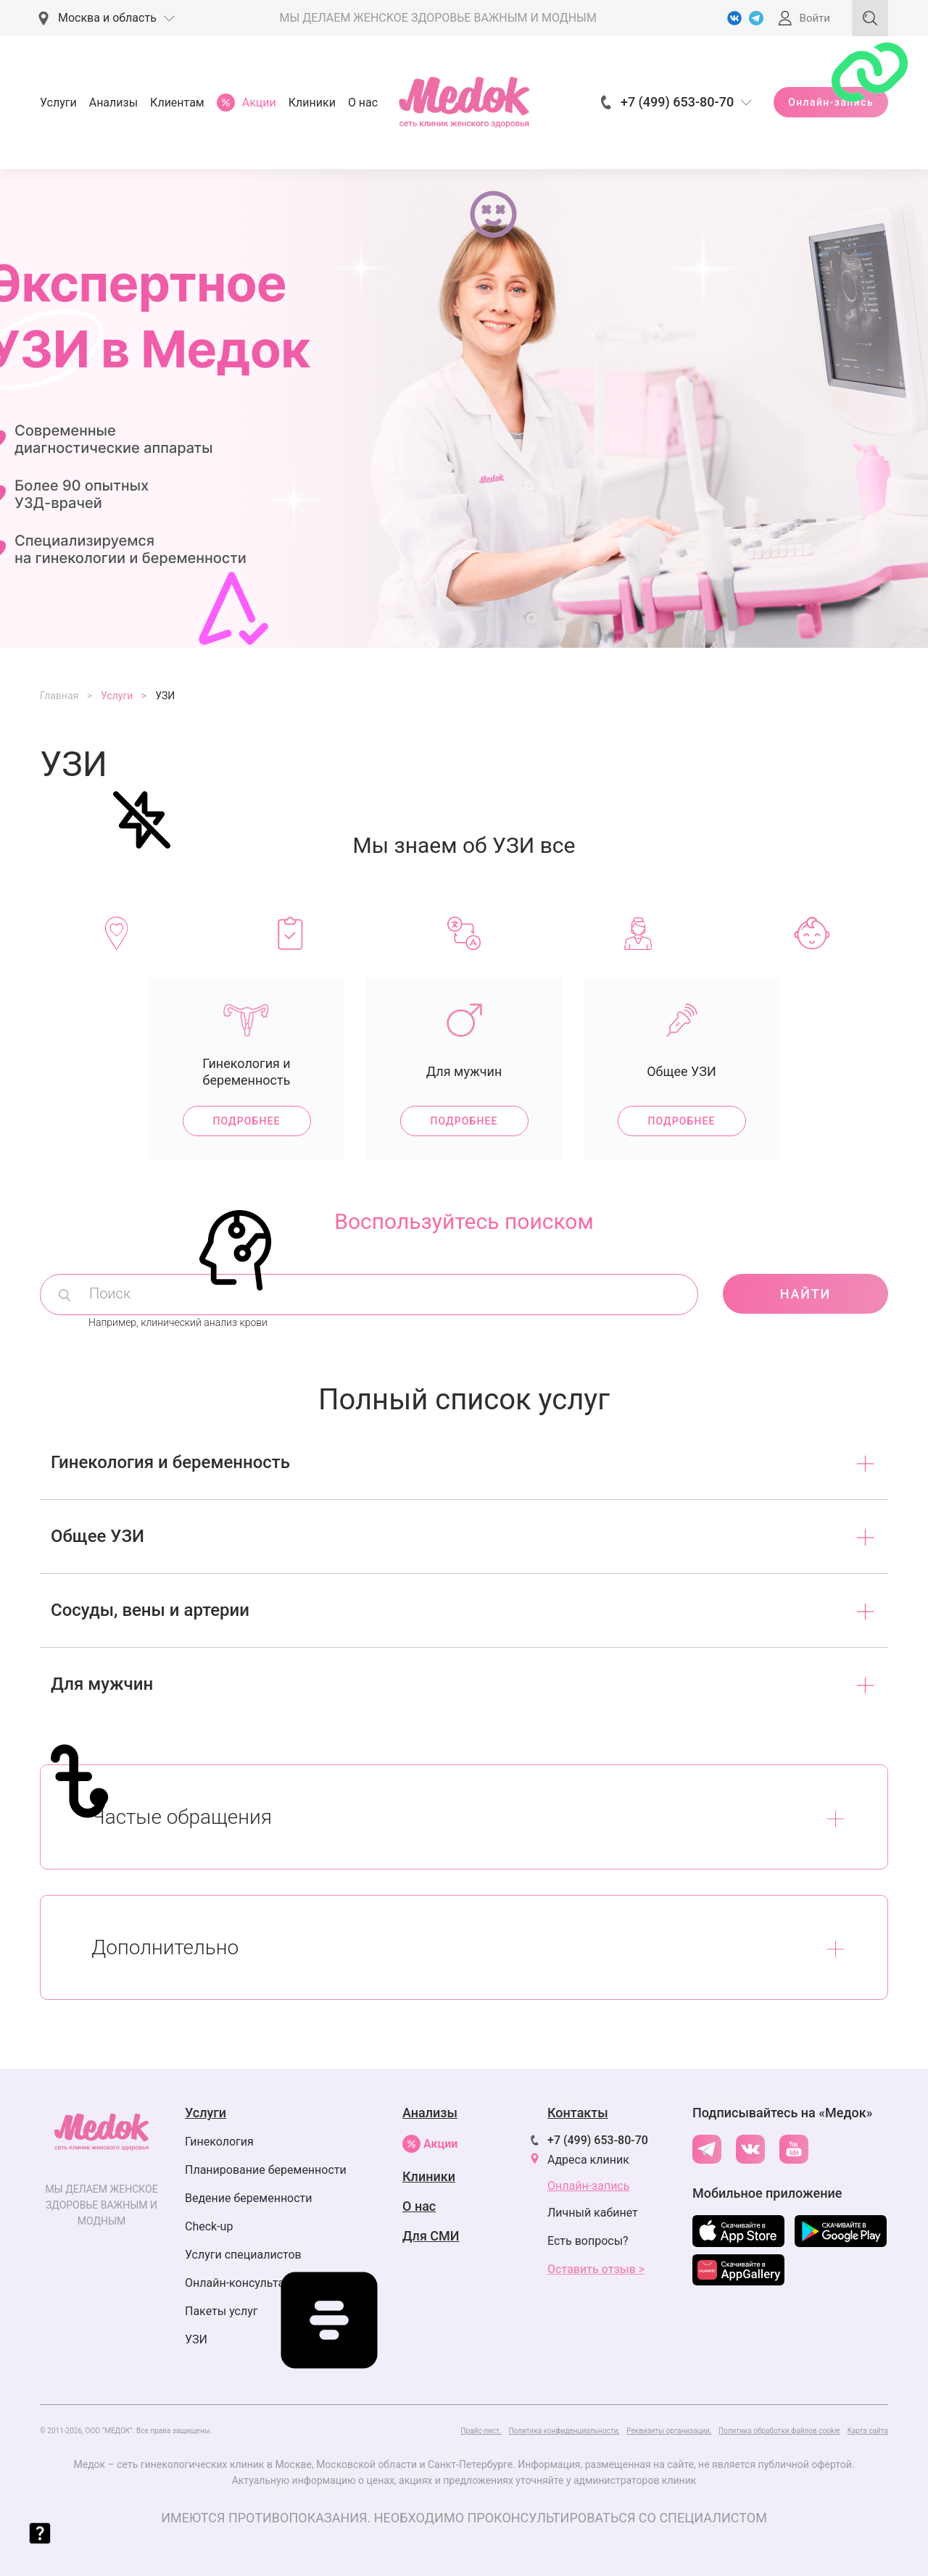 This screenshot has height=2576, width=928. What do you see at coordinates (40, 2533) in the screenshot?
I see `access help center or support resources` at bounding box center [40, 2533].